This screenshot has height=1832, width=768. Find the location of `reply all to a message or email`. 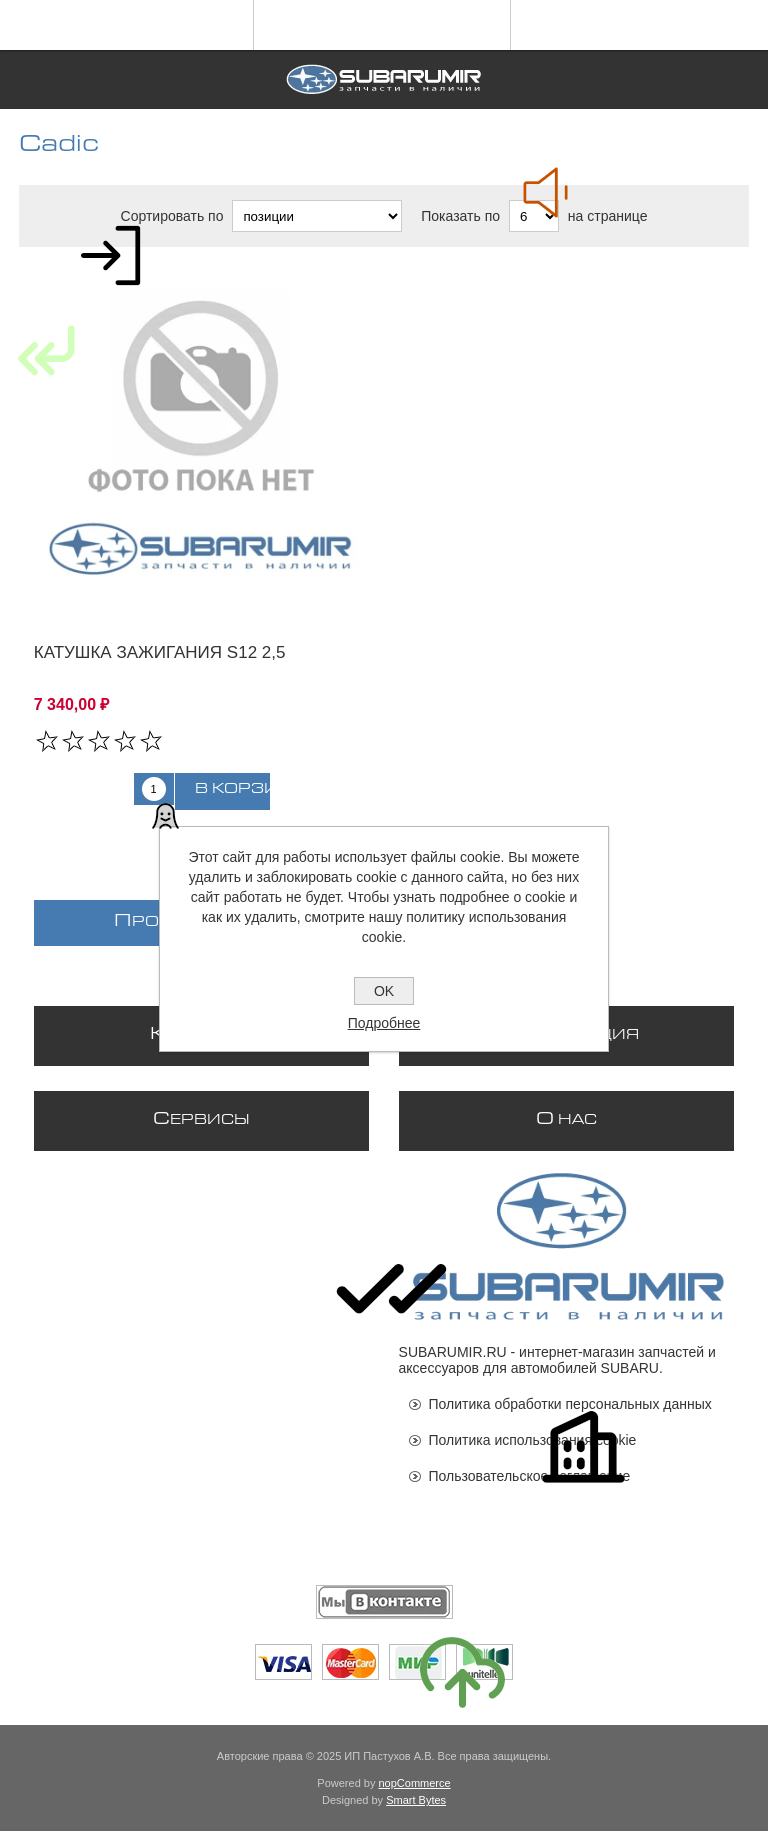

reply all to a message or email is located at coordinates (48, 352).